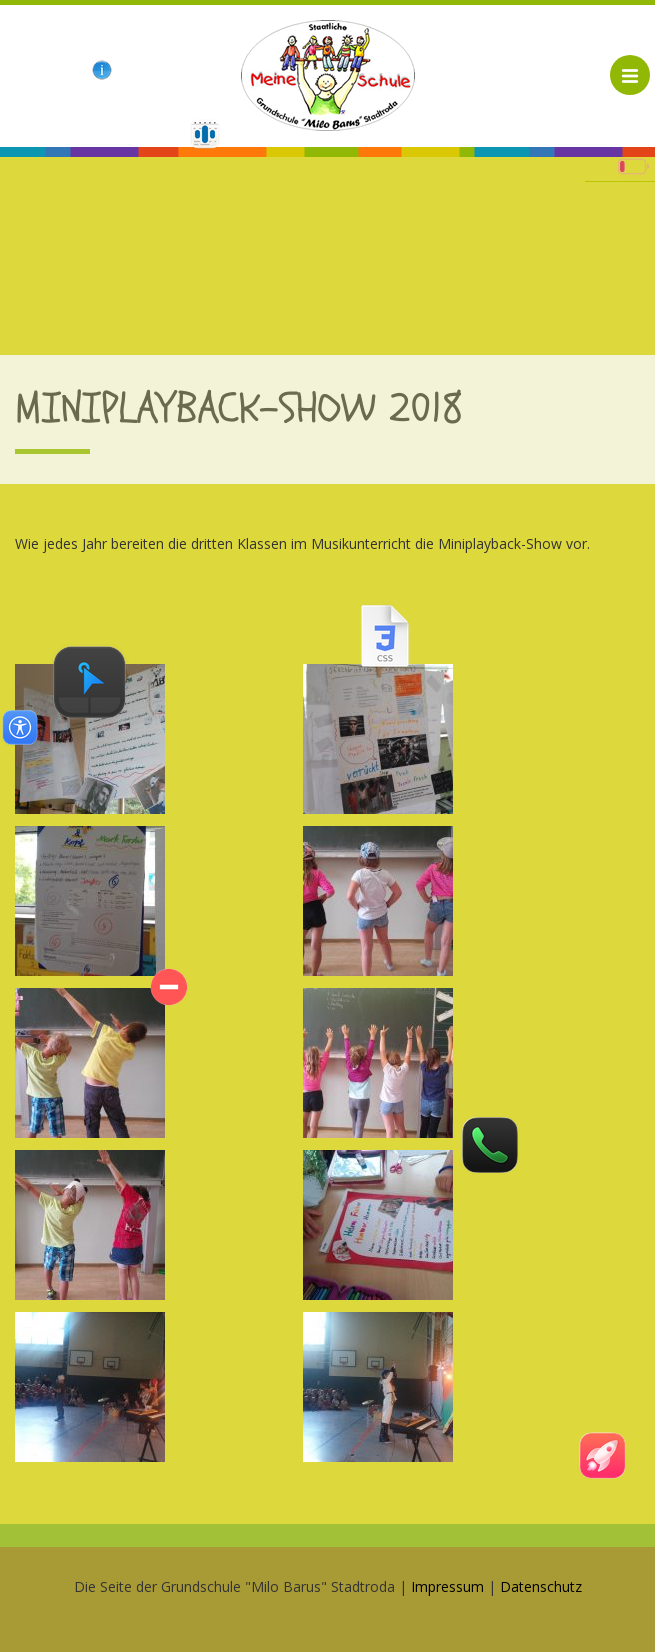  I want to click on open the games app, so click(602, 1455).